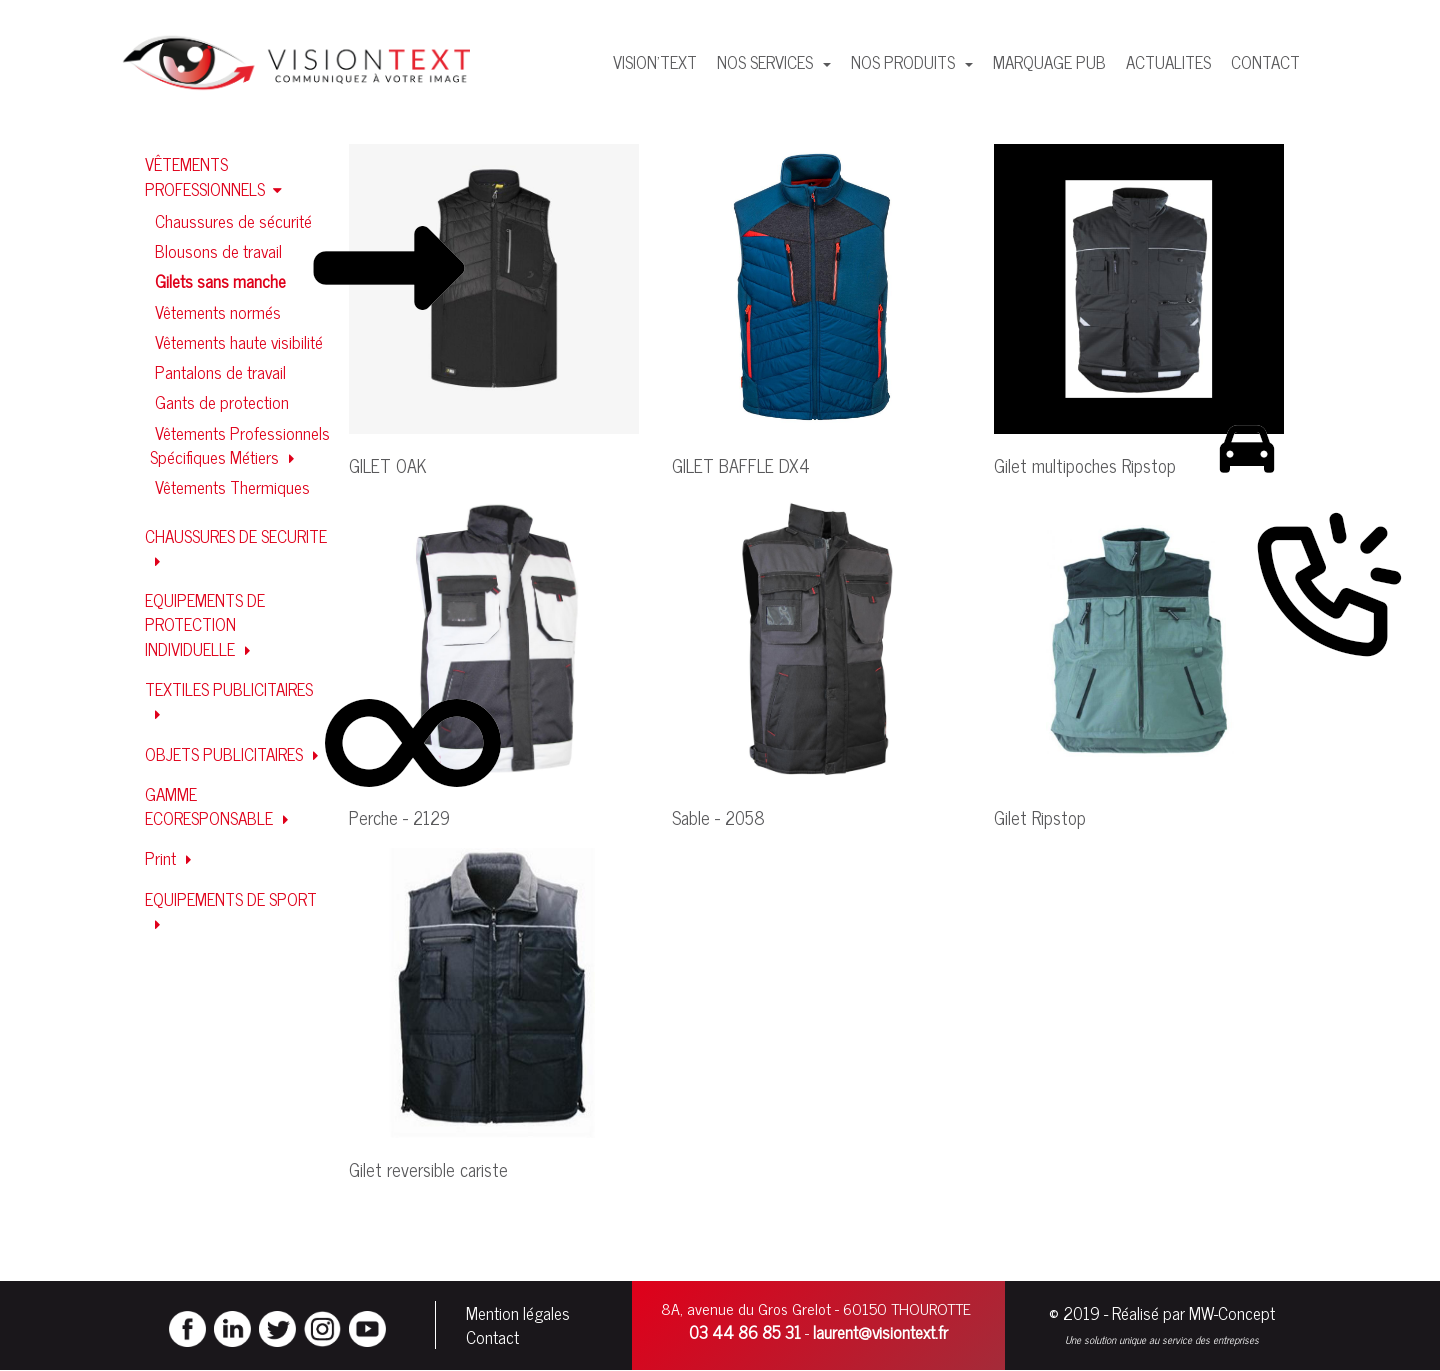 This screenshot has width=1440, height=1371. What do you see at coordinates (1247, 449) in the screenshot?
I see `access vehicle or driving settings` at bounding box center [1247, 449].